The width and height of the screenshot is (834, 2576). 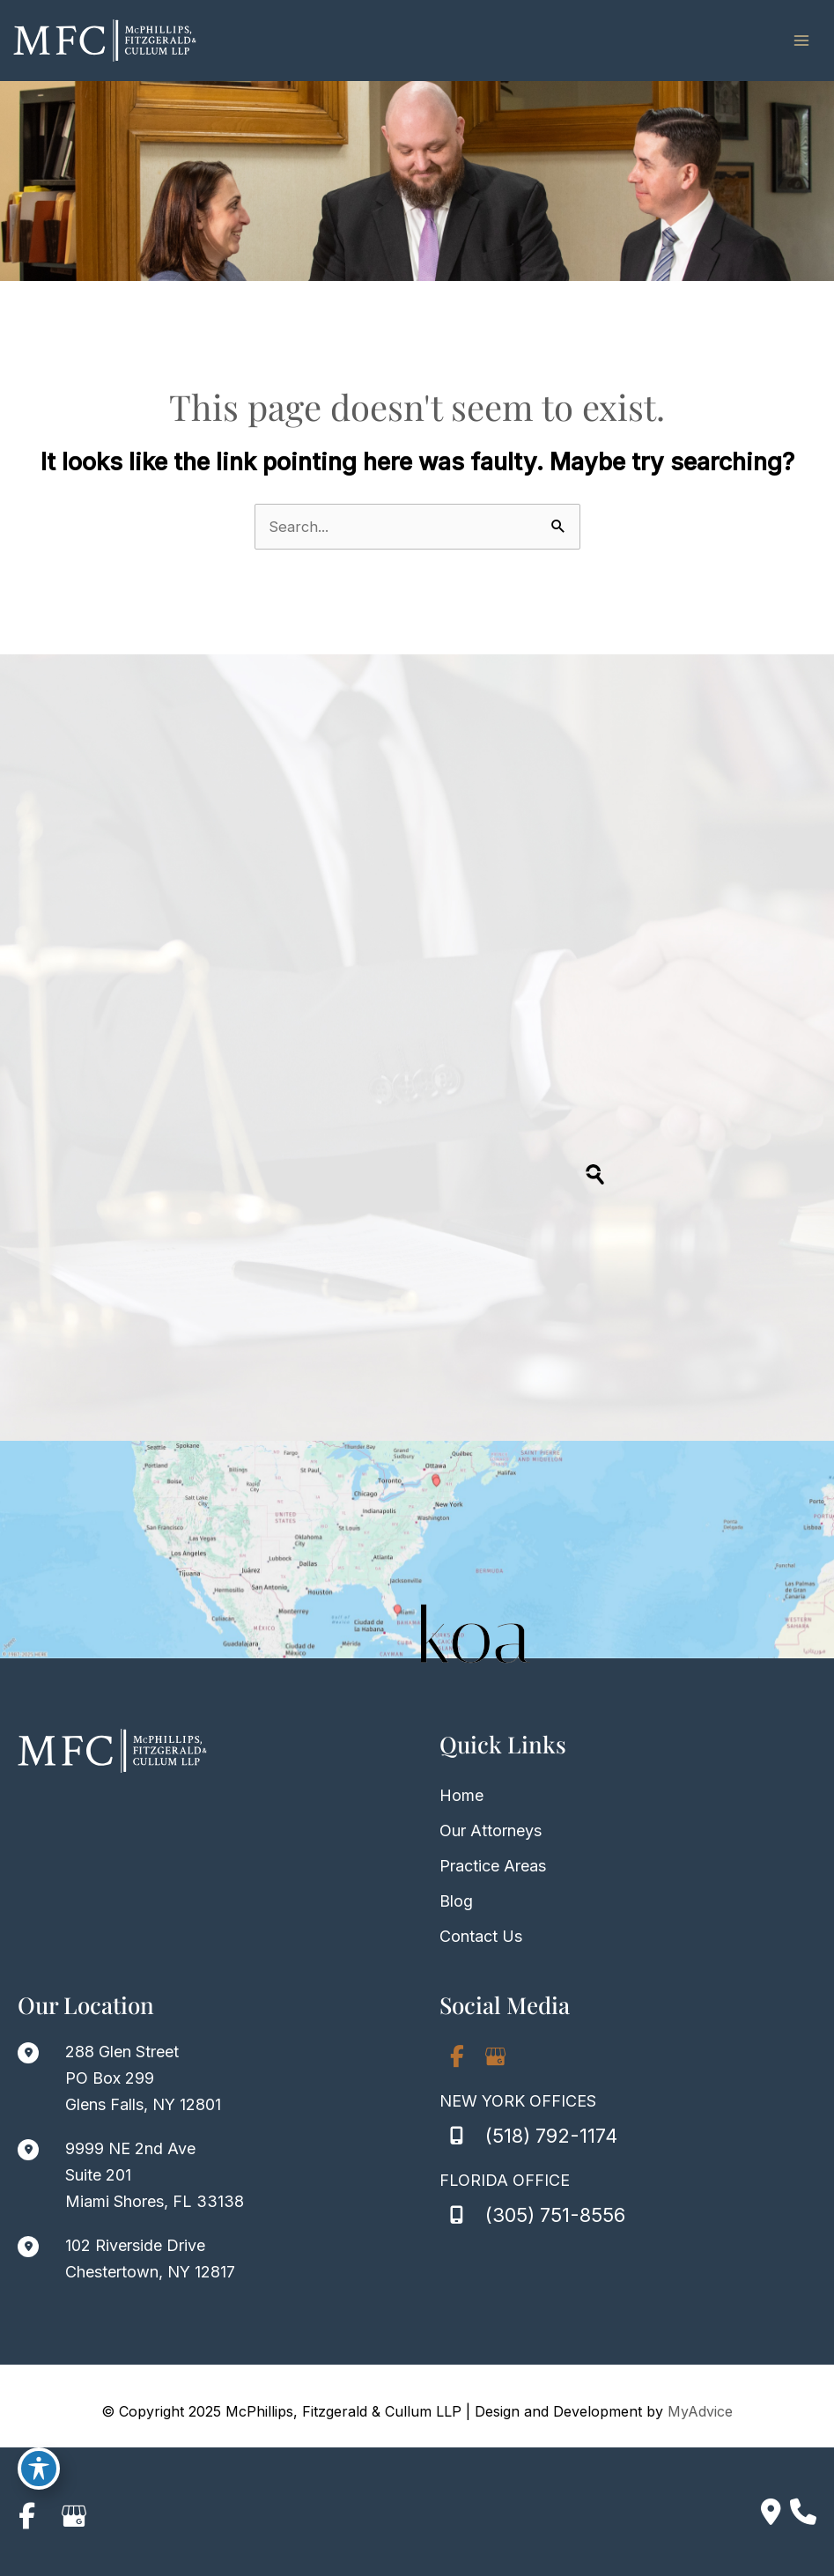 What do you see at coordinates (594, 1174) in the screenshot?
I see `open Startpage private search engine` at bounding box center [594, 1174].